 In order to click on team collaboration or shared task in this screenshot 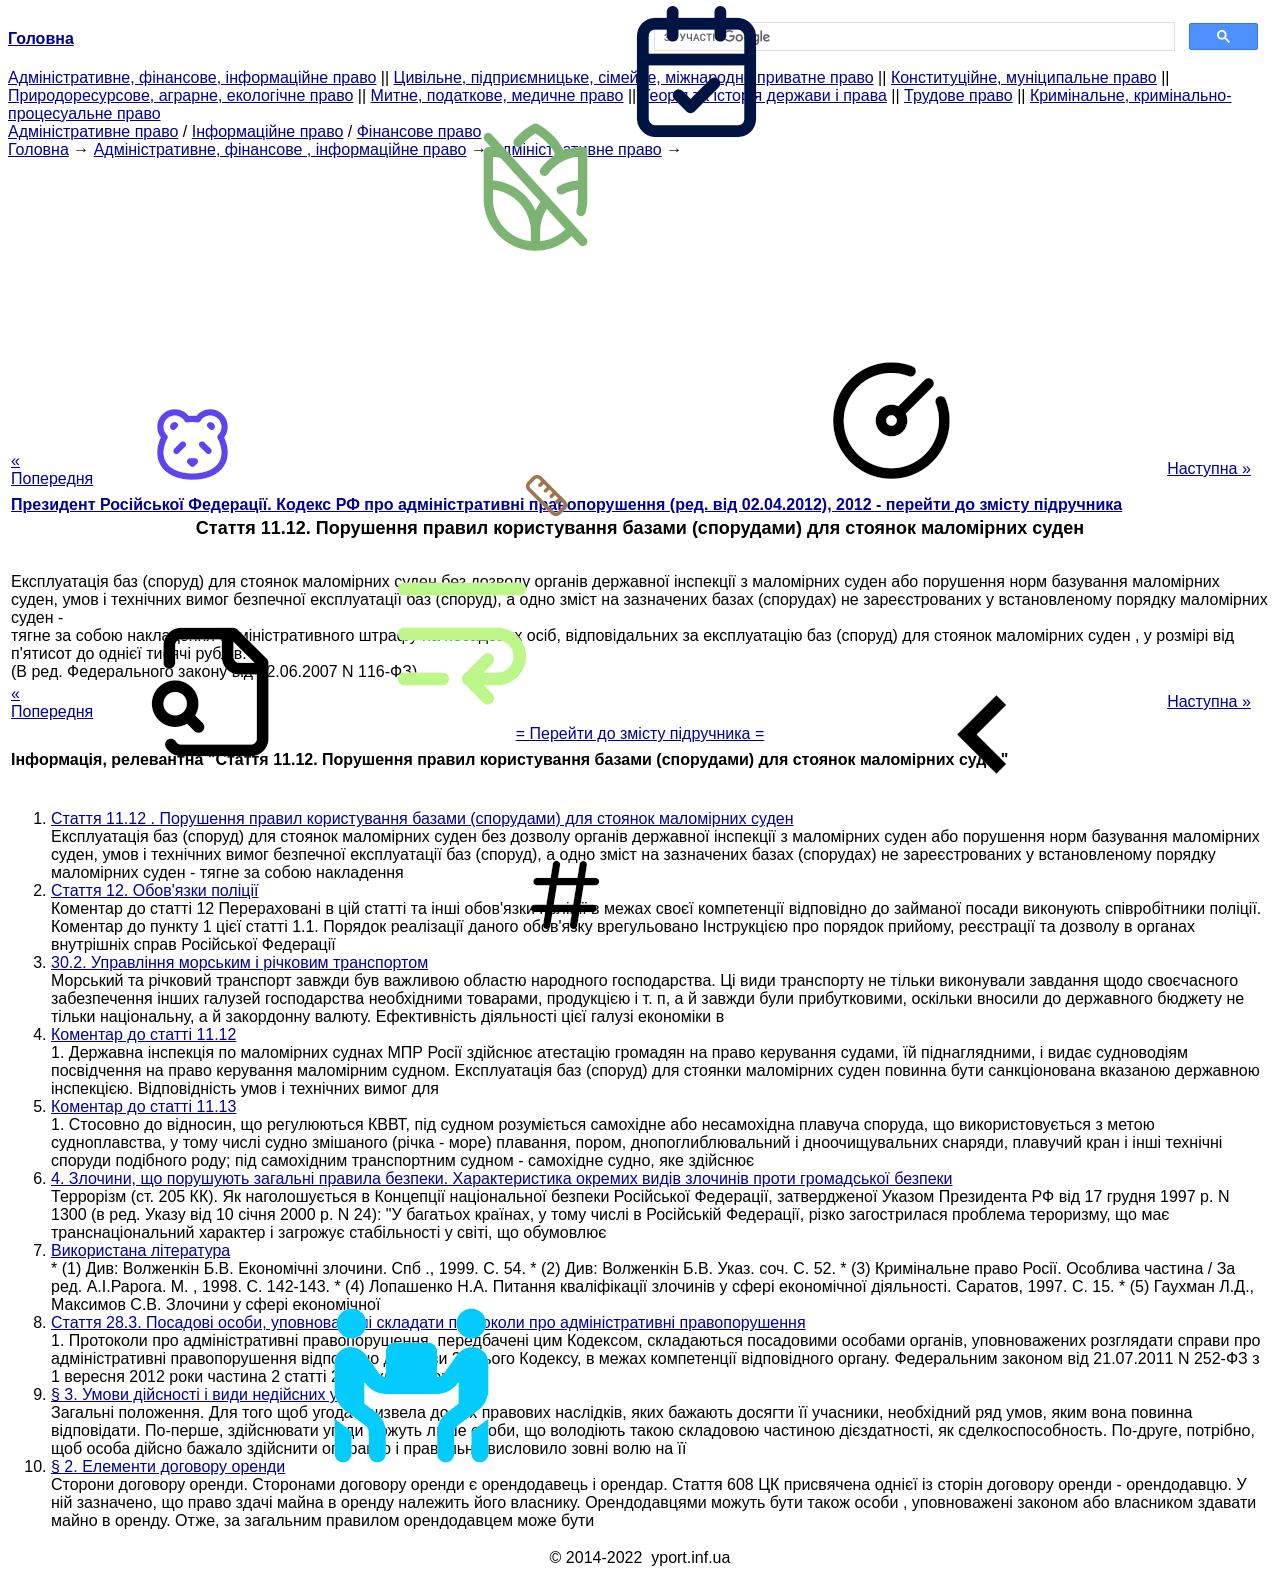, I will do `click(411, 1385)`.